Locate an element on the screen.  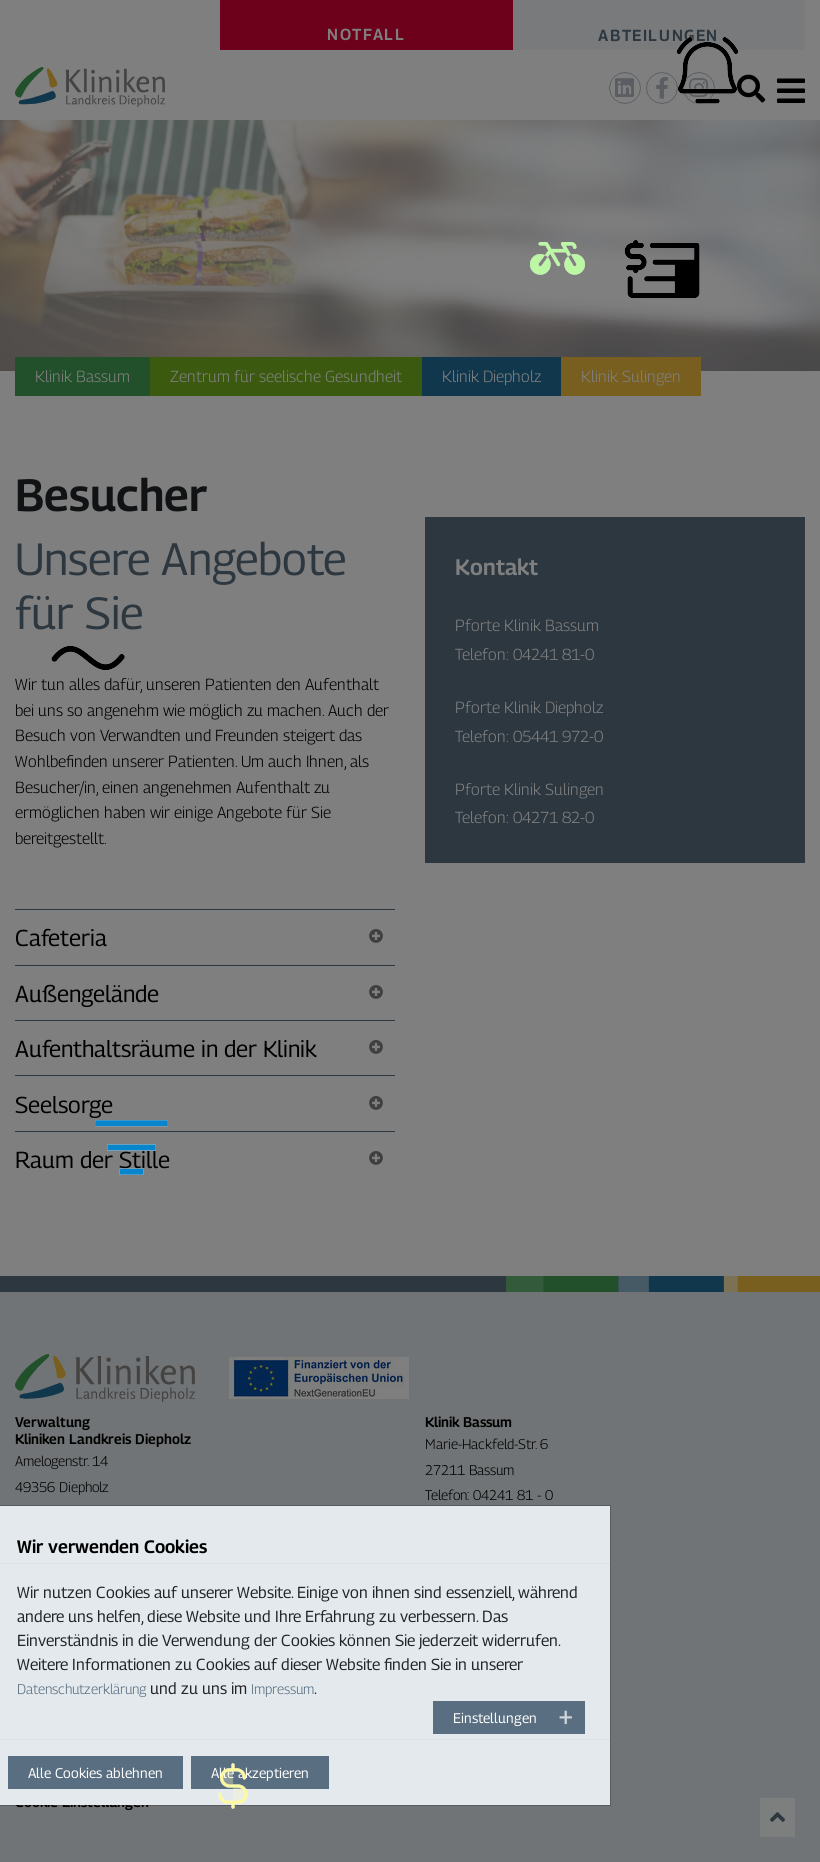
view pricing or payment options is located at coordinates (233, 1786).